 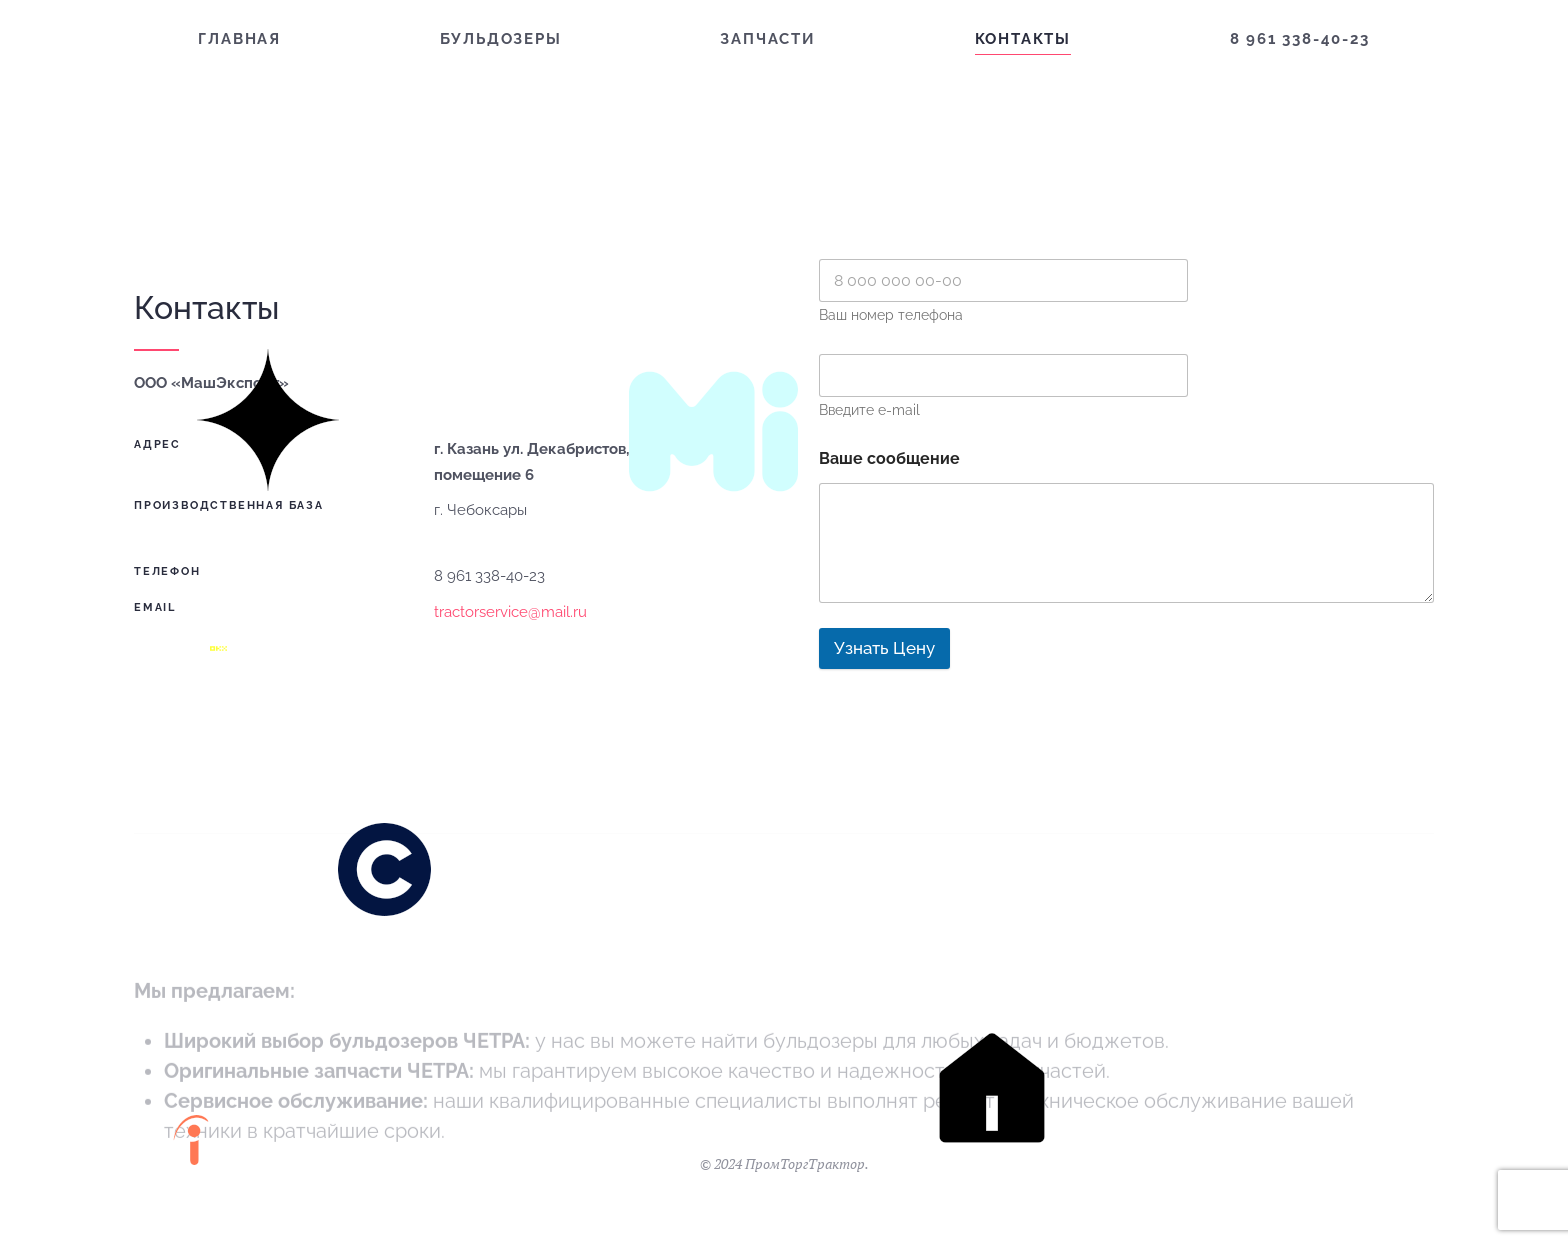 What do you see at coordinates (384, 869) in the screenshot?
I see `open the Coursera app` at bounding box center [384, 869].